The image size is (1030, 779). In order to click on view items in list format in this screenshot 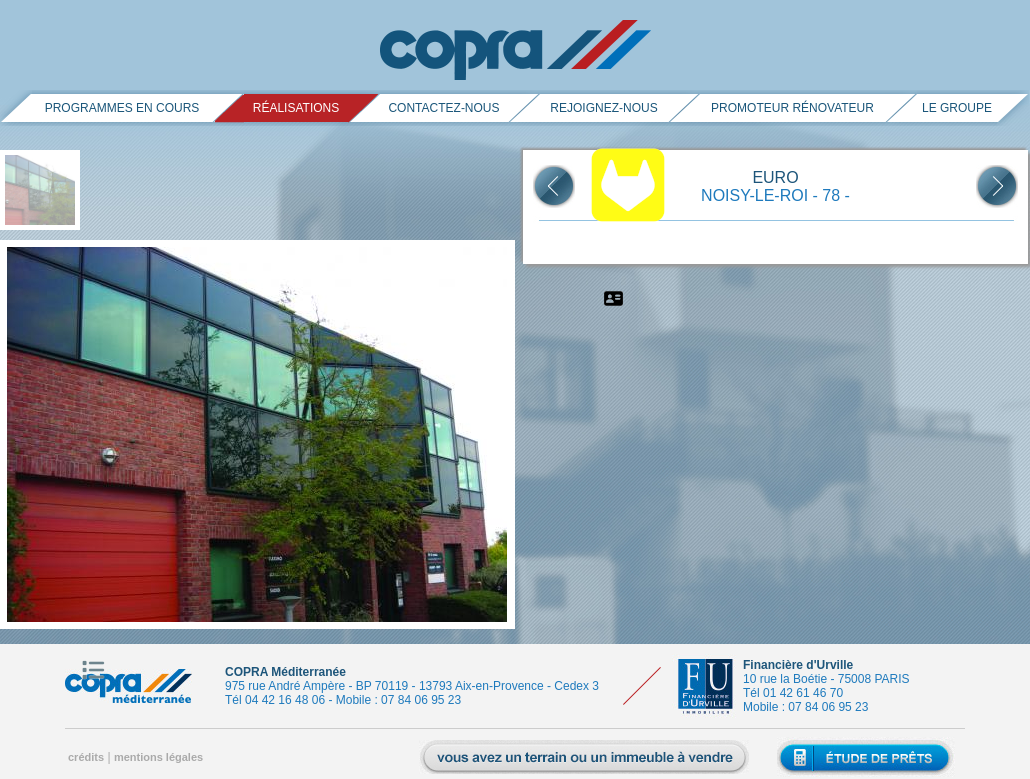, I will do `click(93, 670)`.